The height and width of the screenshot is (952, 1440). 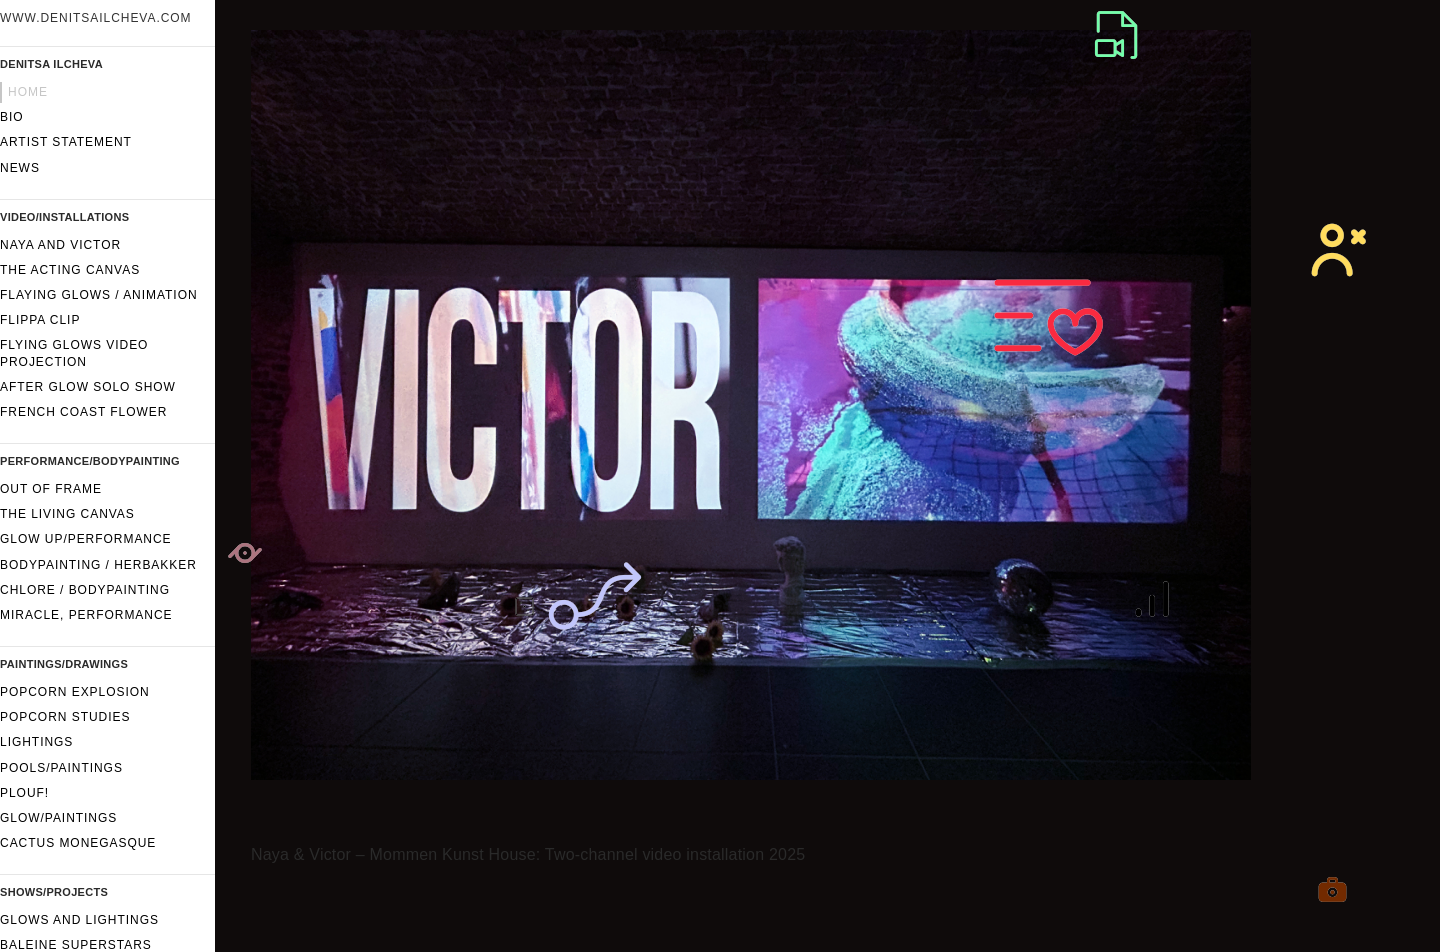 I want to click on view your favorites list, so click(x=1042, y=315).